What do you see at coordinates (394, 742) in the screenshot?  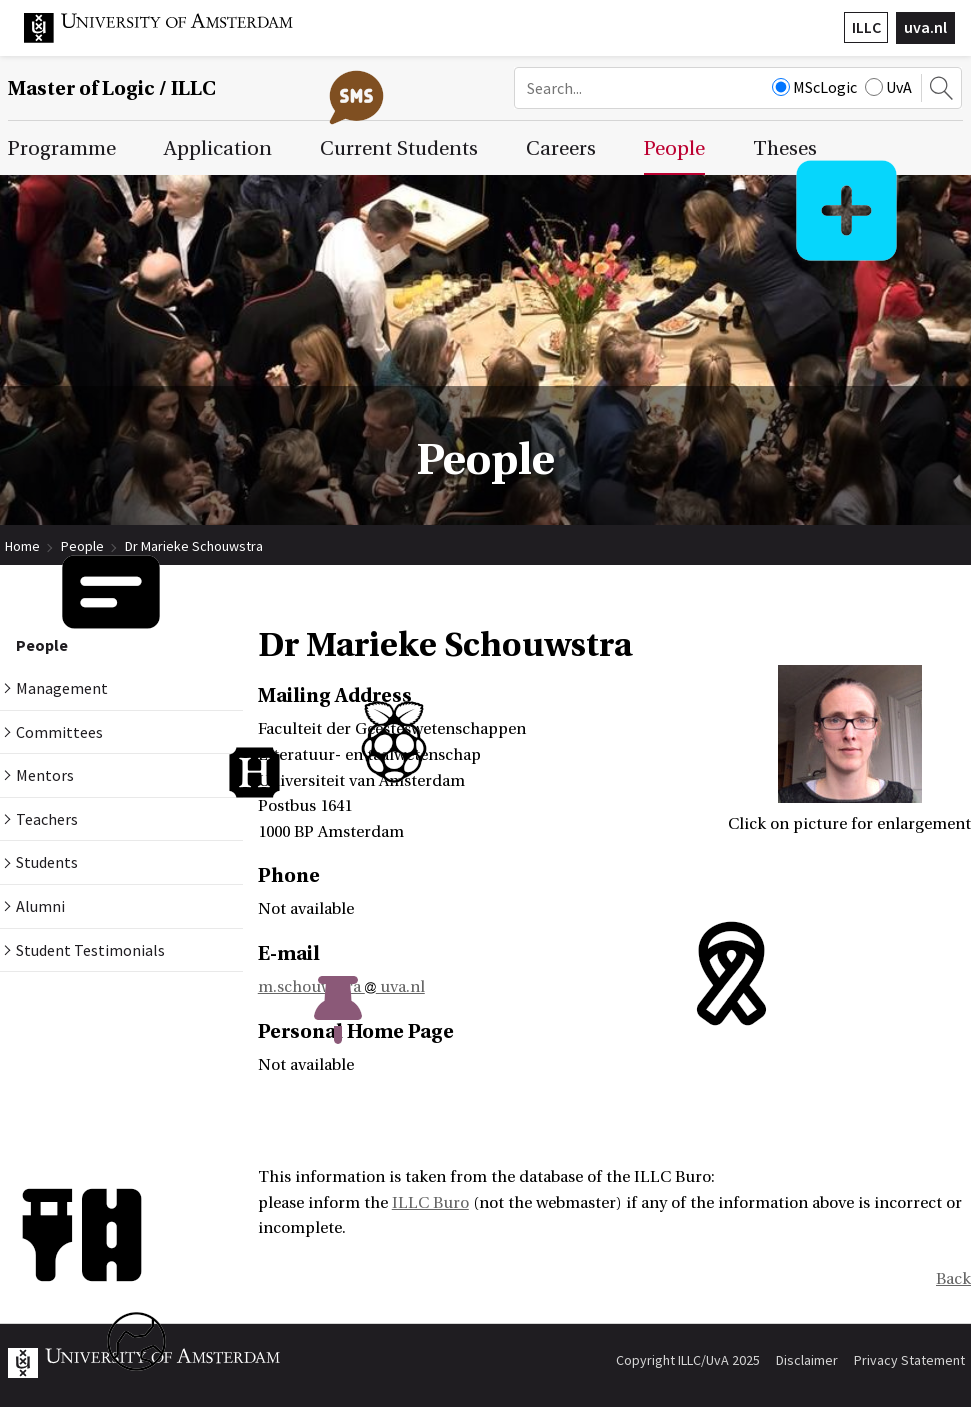 I see `raspberry pi brand logo` at bounding box center [394, 742].